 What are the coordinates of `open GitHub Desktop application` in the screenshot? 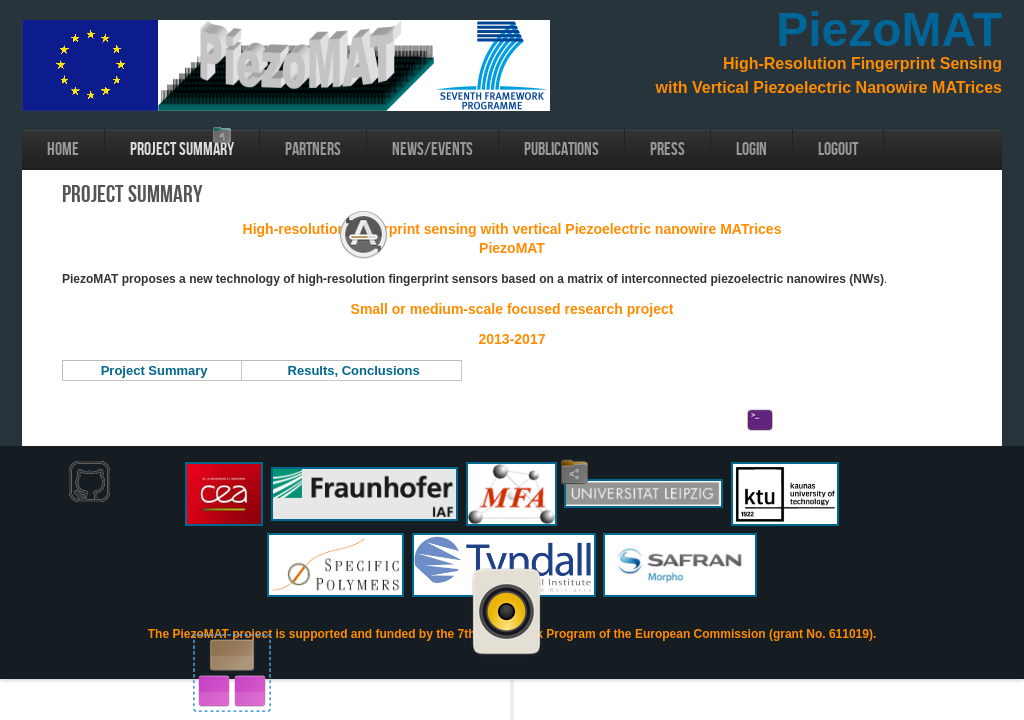 It's located at (89, 481).